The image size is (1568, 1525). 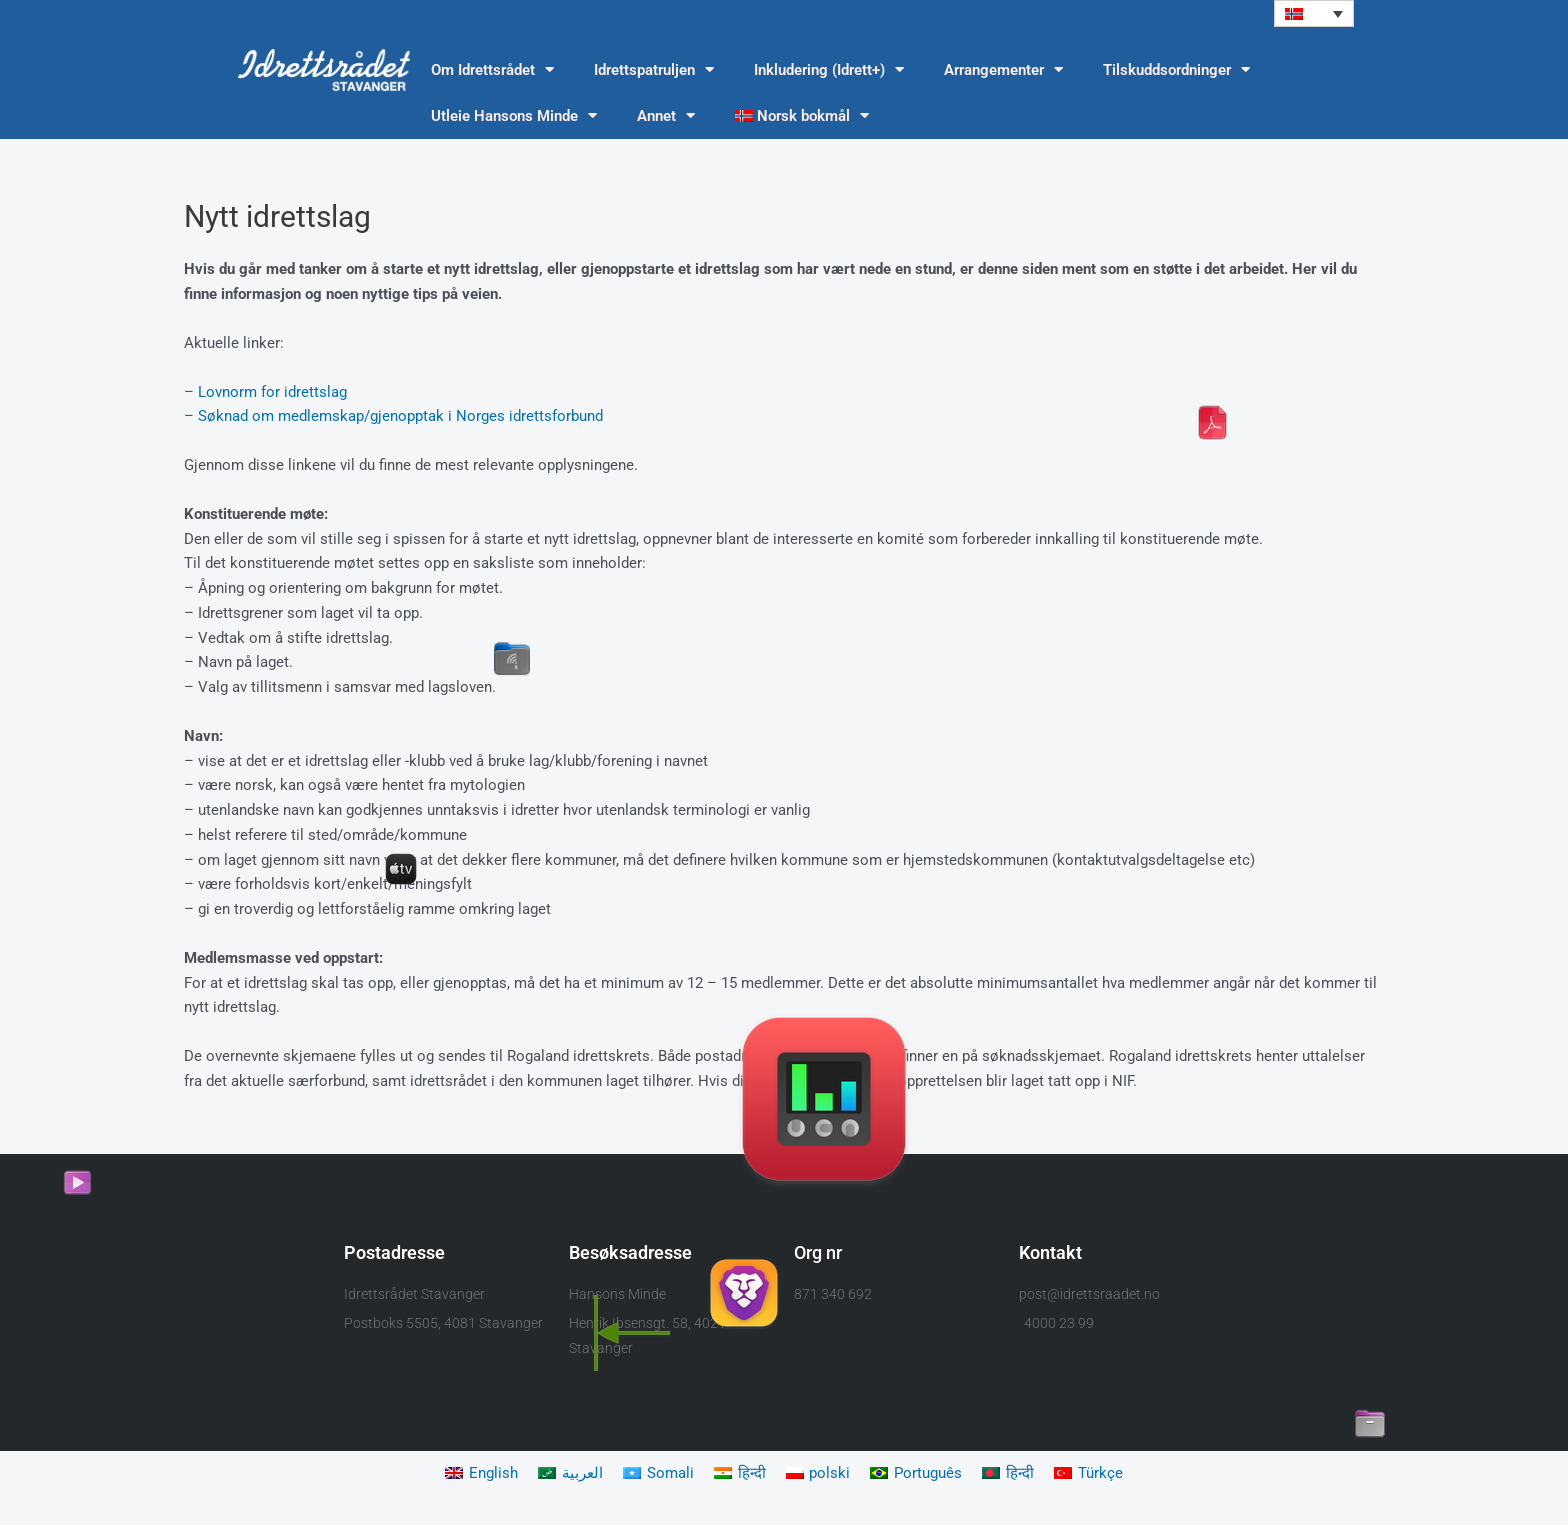 What do you see at coordinates (512, 658) in the screenshot?
I see `open insync cloud sync folder` at bounding box center [512, 658].